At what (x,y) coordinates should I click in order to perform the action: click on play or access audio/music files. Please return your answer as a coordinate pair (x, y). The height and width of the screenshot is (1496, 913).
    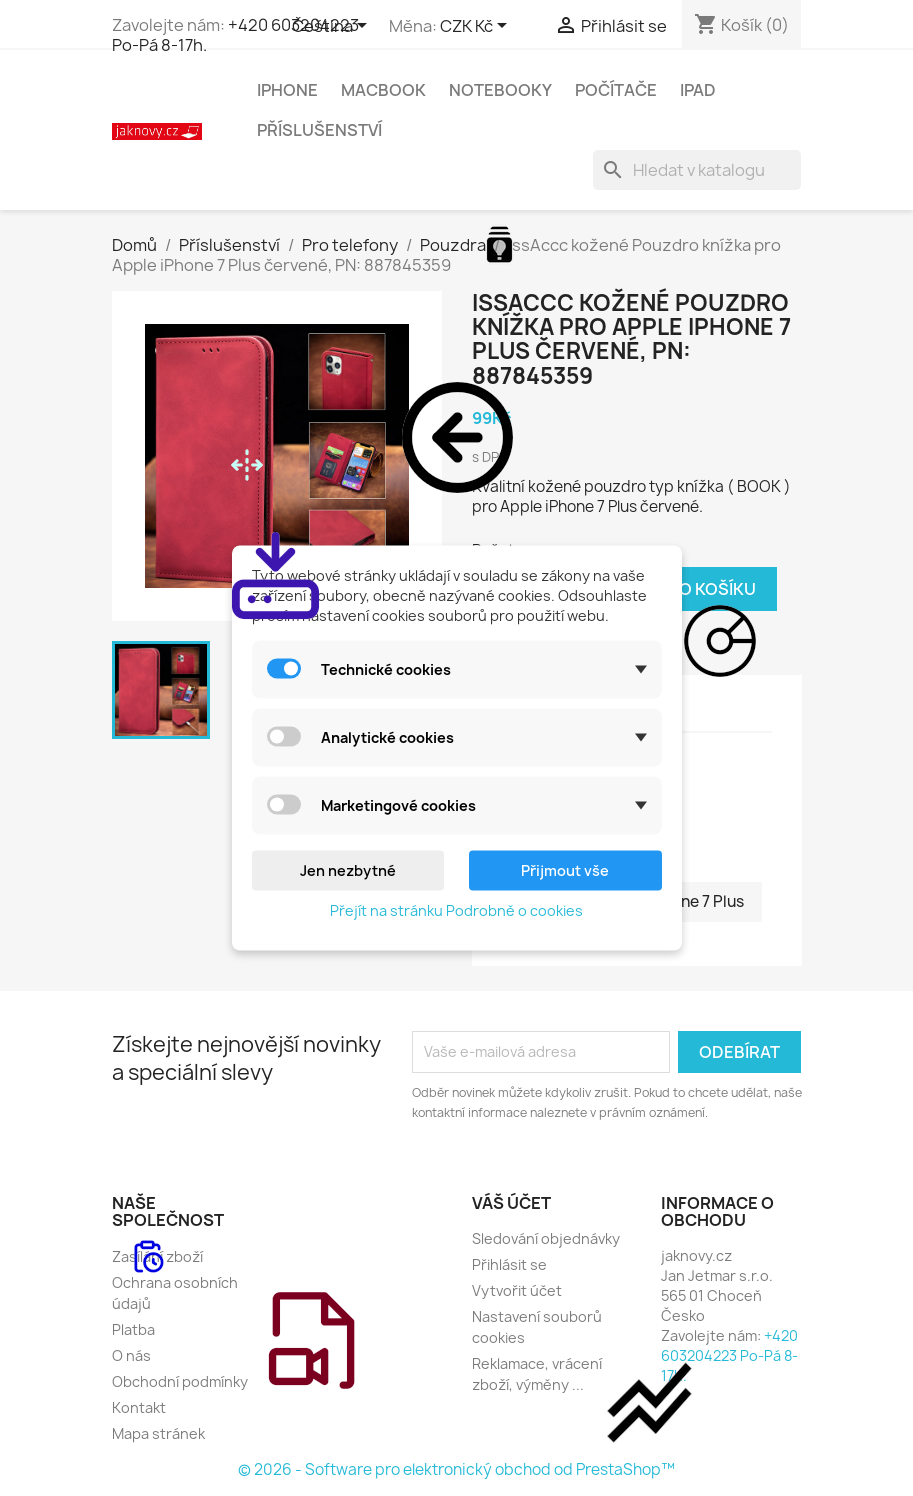
    Looking at the image, I should click on (720, 641).